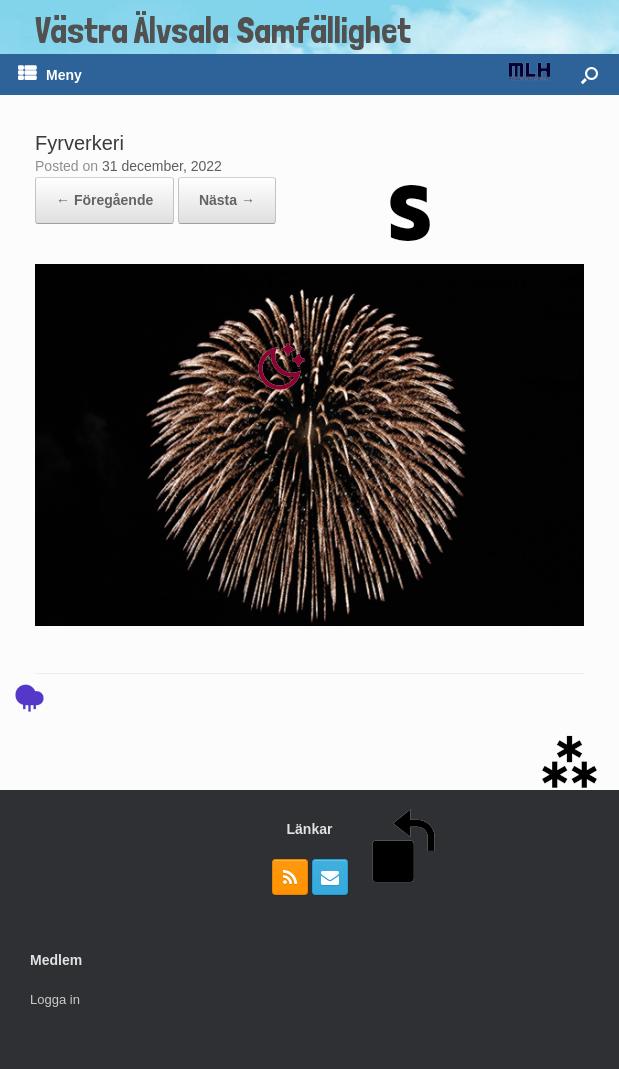 The height and width of the screenshot is (1069, 619). What do you see at coordinates (29, 697) in the screenshot?
I see `indicates heavy rain or showers in weather forecast` at bounding box center [29, 697].